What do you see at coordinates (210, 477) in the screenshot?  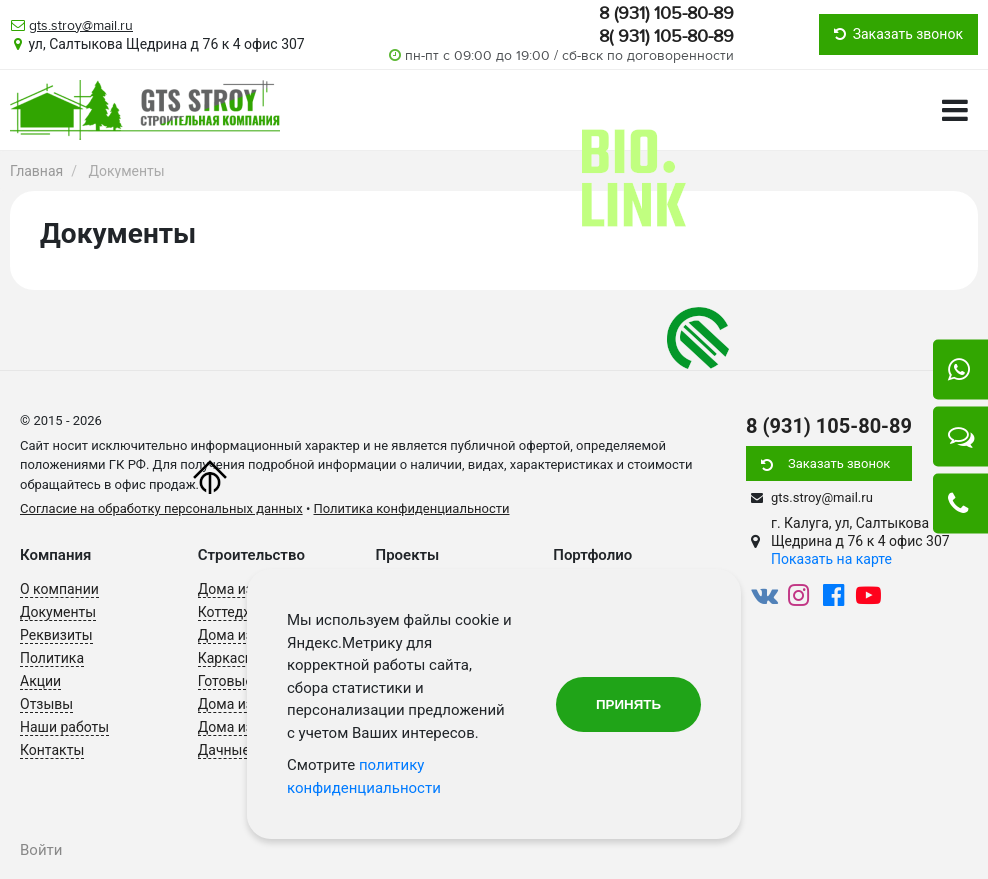 I see `open tasmota smart home firmware settings` at bounding box center [210, 477].